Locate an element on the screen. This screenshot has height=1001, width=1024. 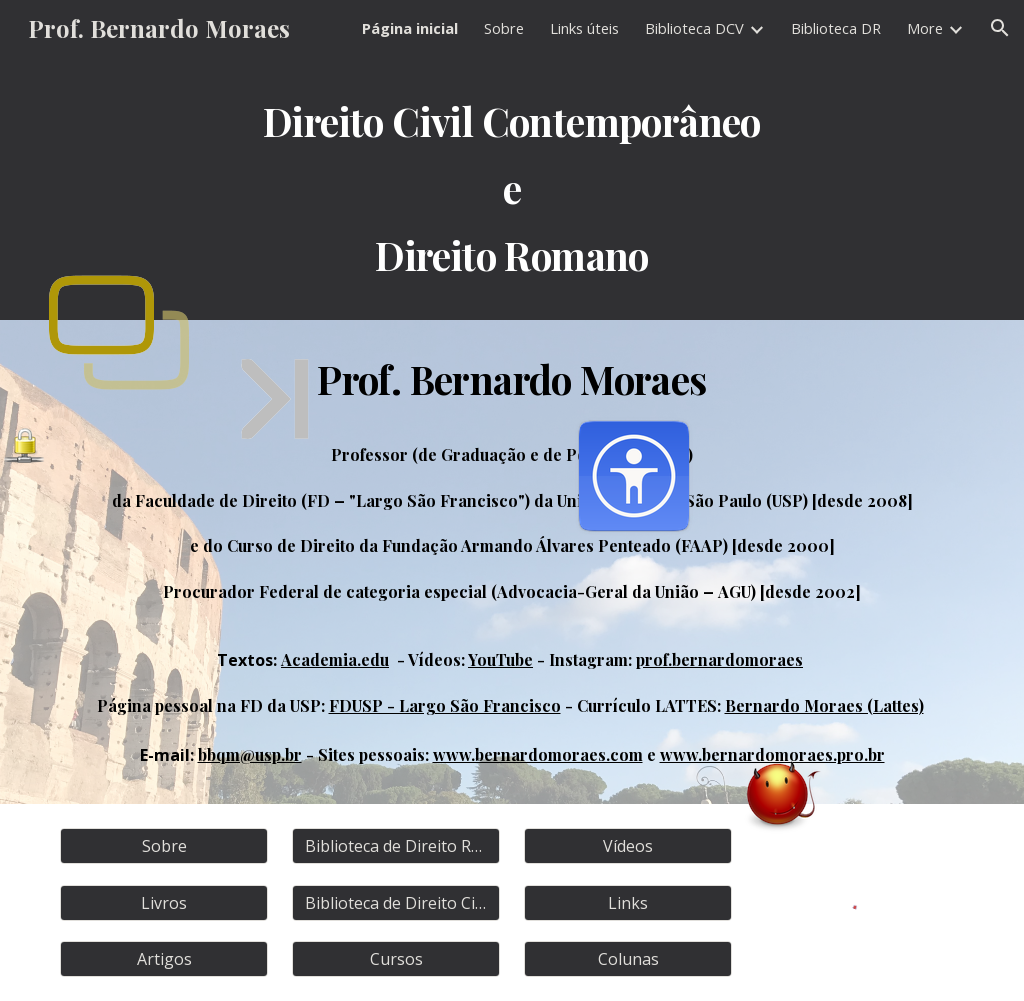
connect to a virtual private network is located at coordinates (25, 446).